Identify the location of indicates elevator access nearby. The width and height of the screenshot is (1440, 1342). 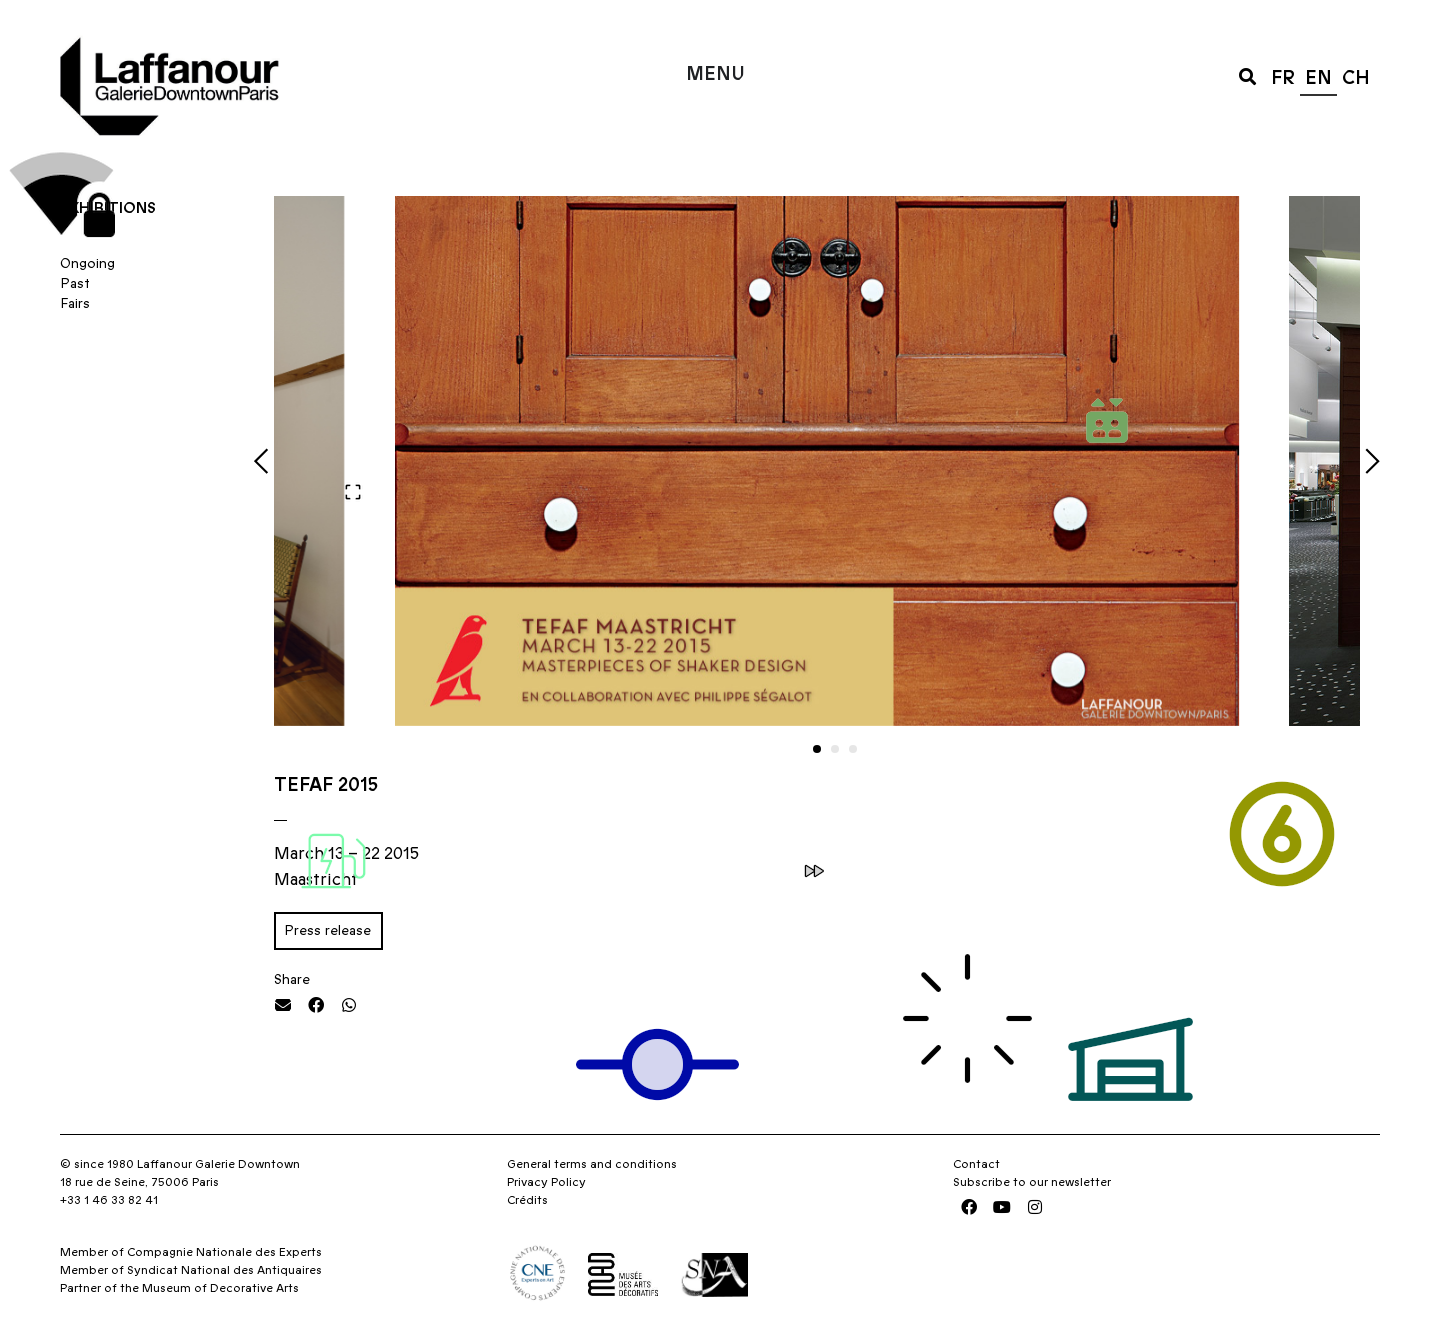
(1107, 422).